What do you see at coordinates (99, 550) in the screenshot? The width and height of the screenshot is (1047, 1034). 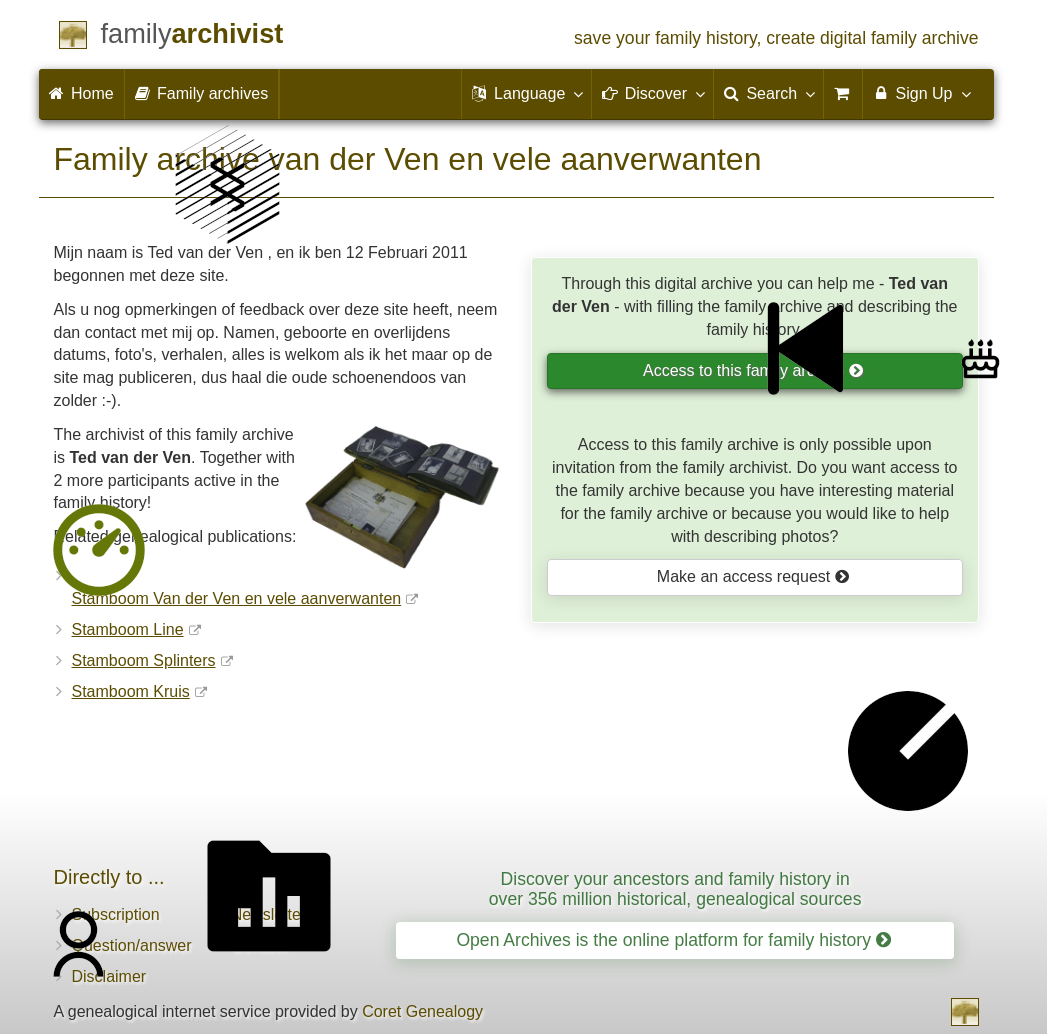 I see `access the dashboard` at bounding box center [99, 550].